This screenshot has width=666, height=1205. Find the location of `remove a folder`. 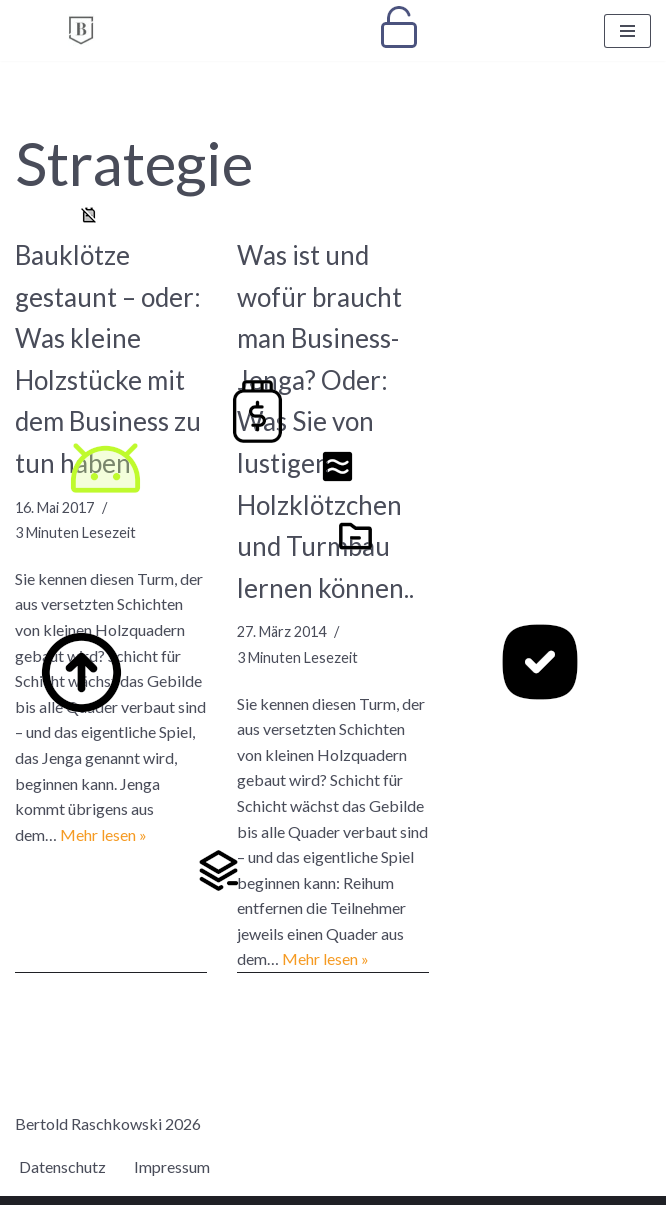

remove a folder is located at coordinates (355, 535).